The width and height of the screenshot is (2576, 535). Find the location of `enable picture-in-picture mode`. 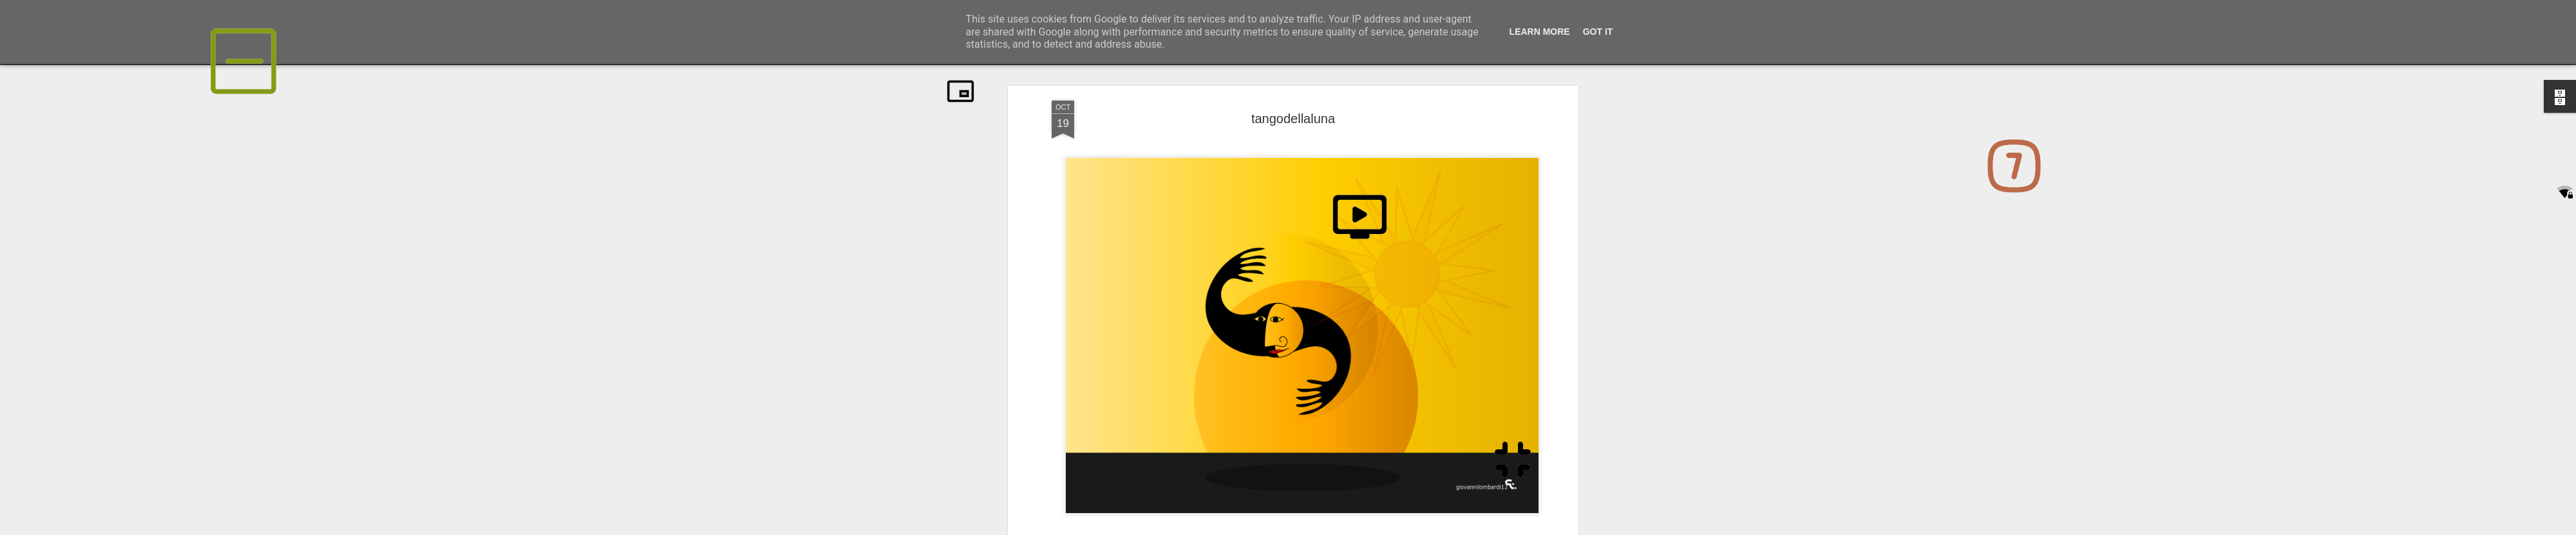

enable picture-in-picture mode is located at coordinates (960, 91).